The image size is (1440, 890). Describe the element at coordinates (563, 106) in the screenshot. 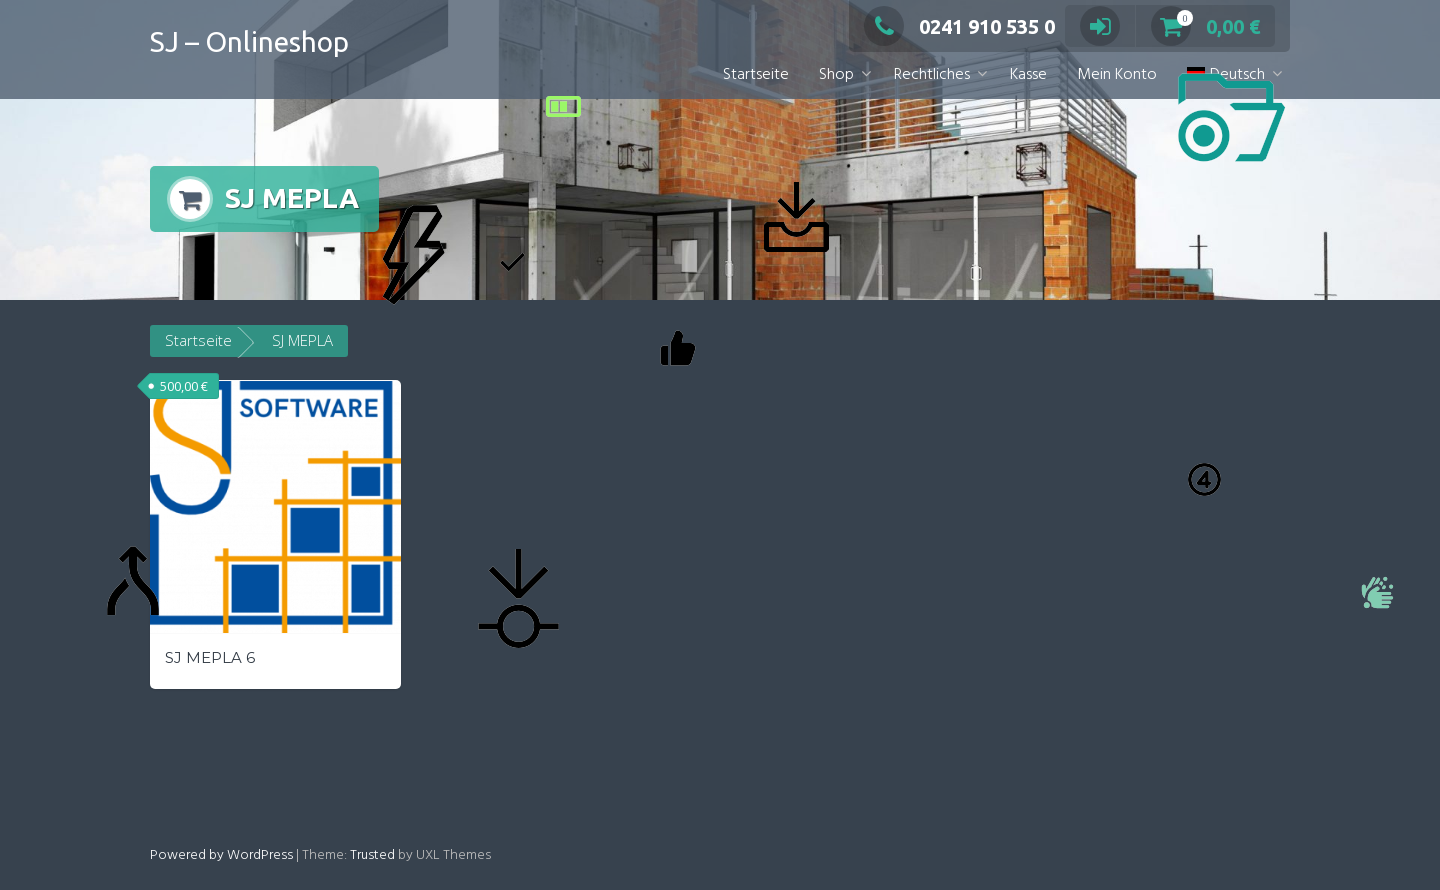

I see `indicates battery at 50% charge` at that location.